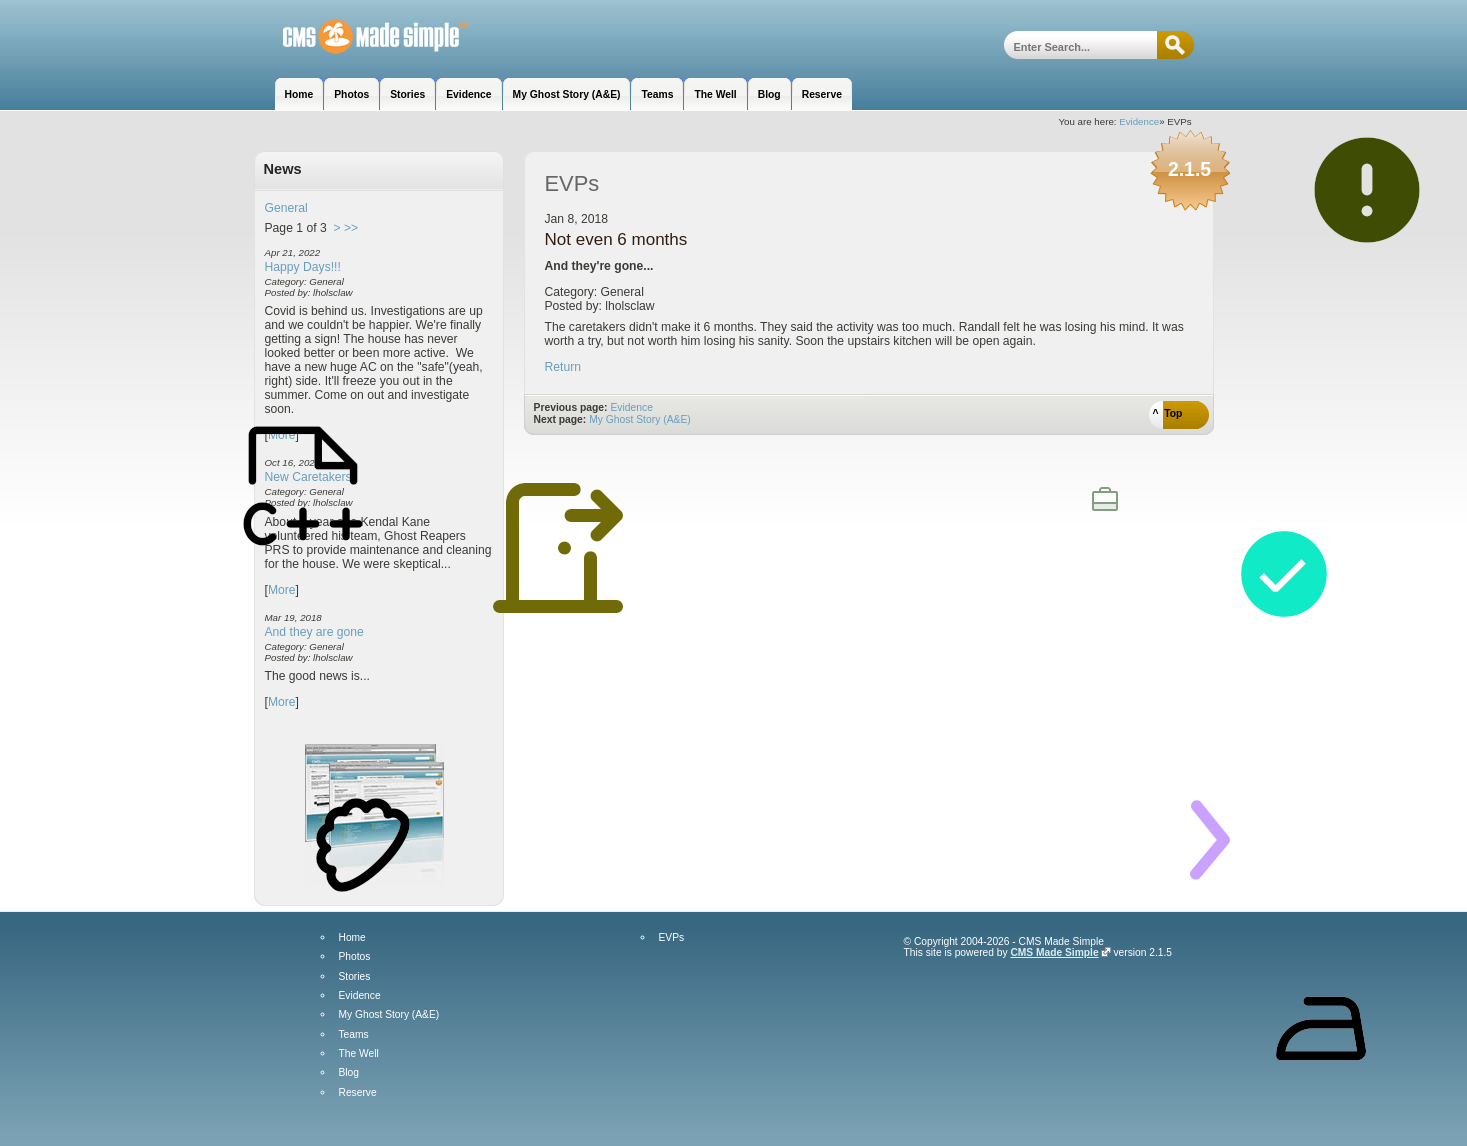 This screenshot has height=1146, width=1467. What do you see at coordinates (558, 548) in the screenshot?
I see `log out of your account` at bounding box center [558, 548].